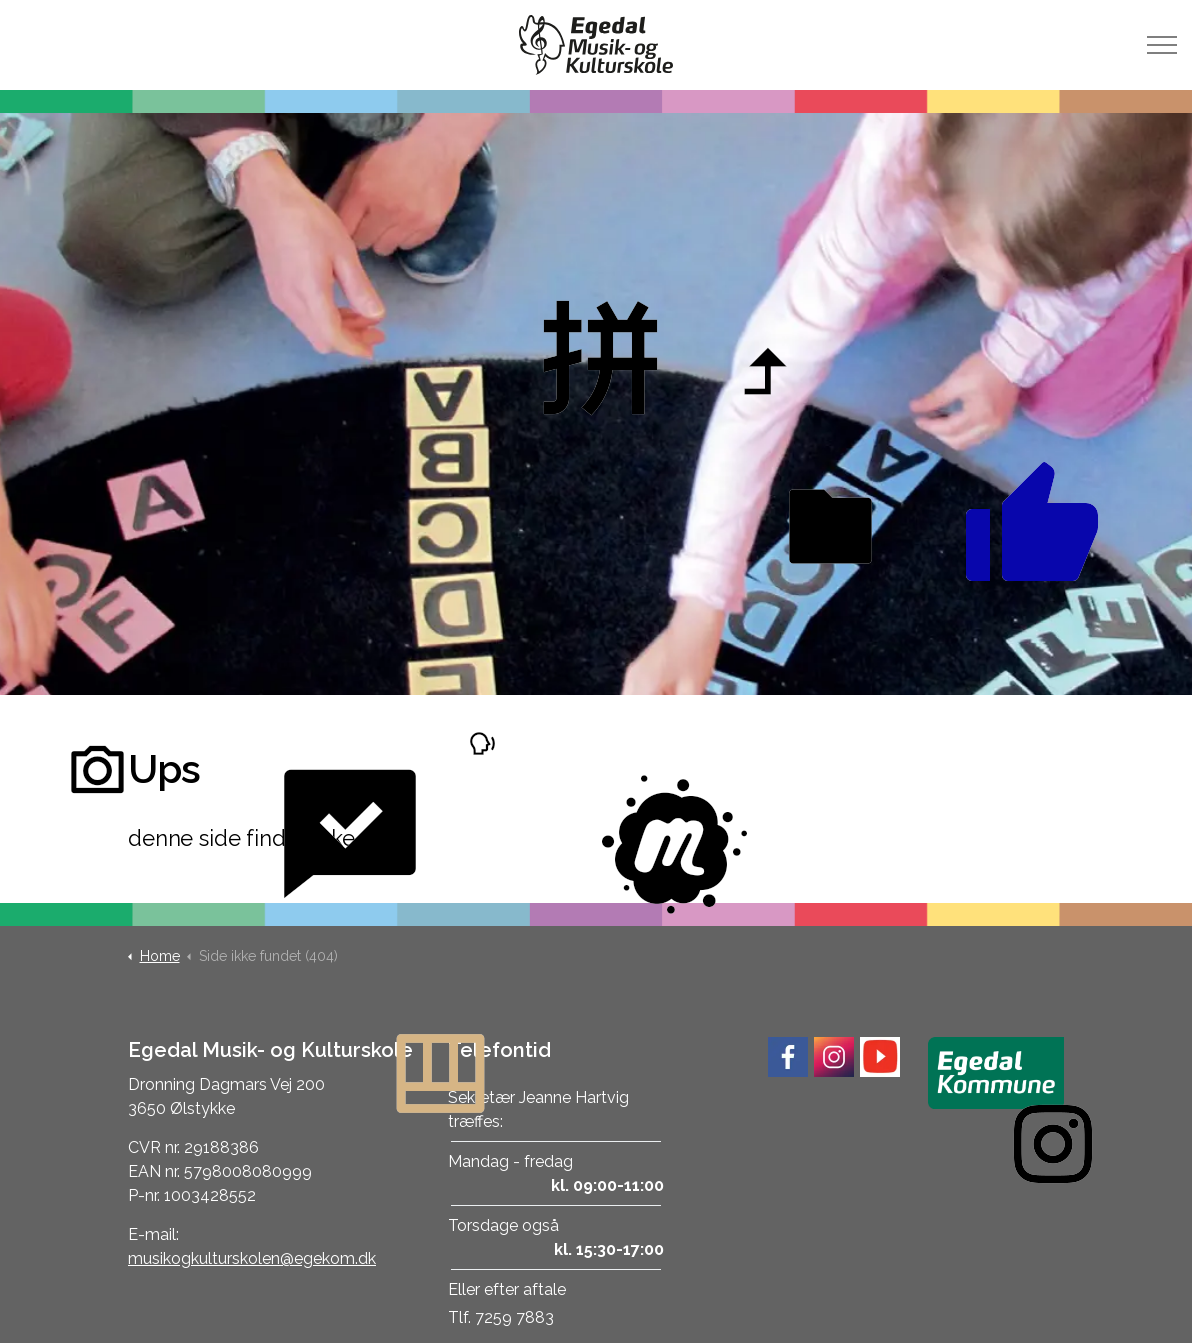  What do you see at coordinates (1032, 527) in the screenshot?
I see `like or upvote content` at bounding box center [1032, 527].